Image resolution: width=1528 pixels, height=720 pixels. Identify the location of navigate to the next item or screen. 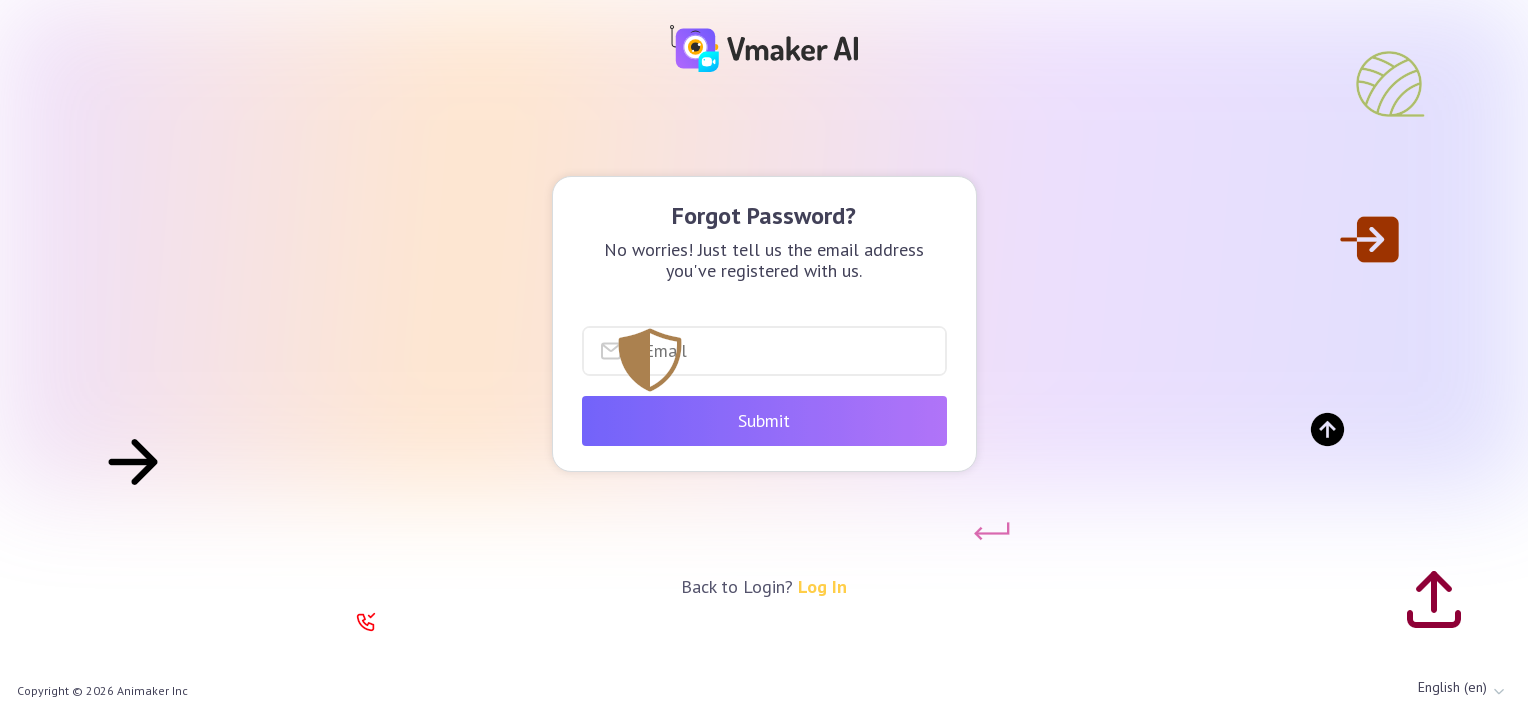
(133, 462).